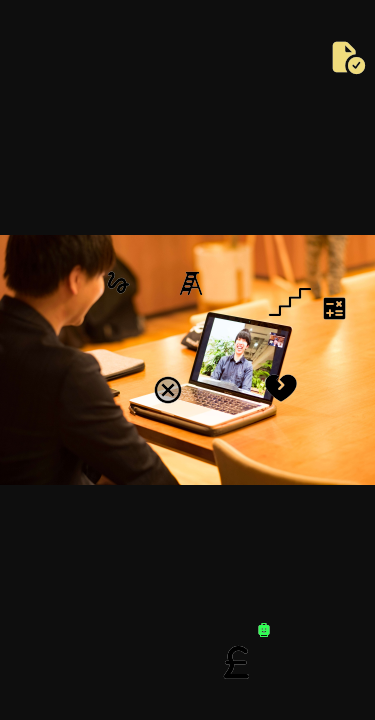  I want to click on access tools or equipment section, so click(191, 283).